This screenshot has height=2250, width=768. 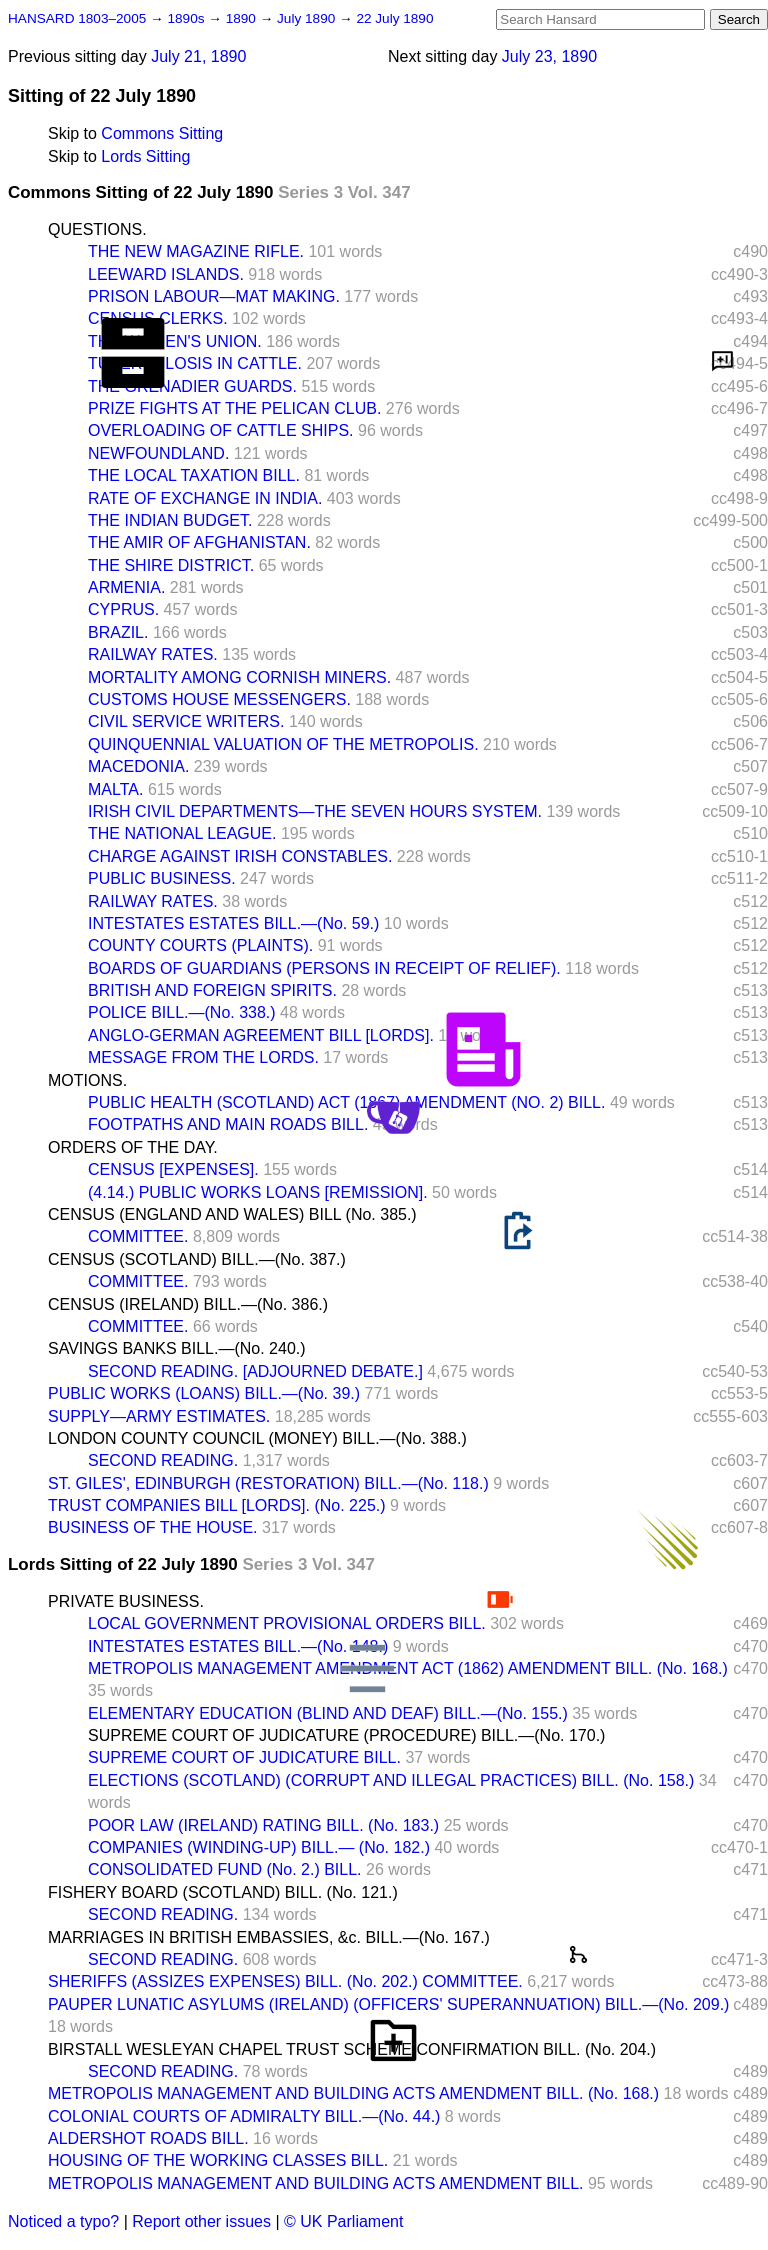 I want to click on meteor framework logo, so click(x=667, y=1539).